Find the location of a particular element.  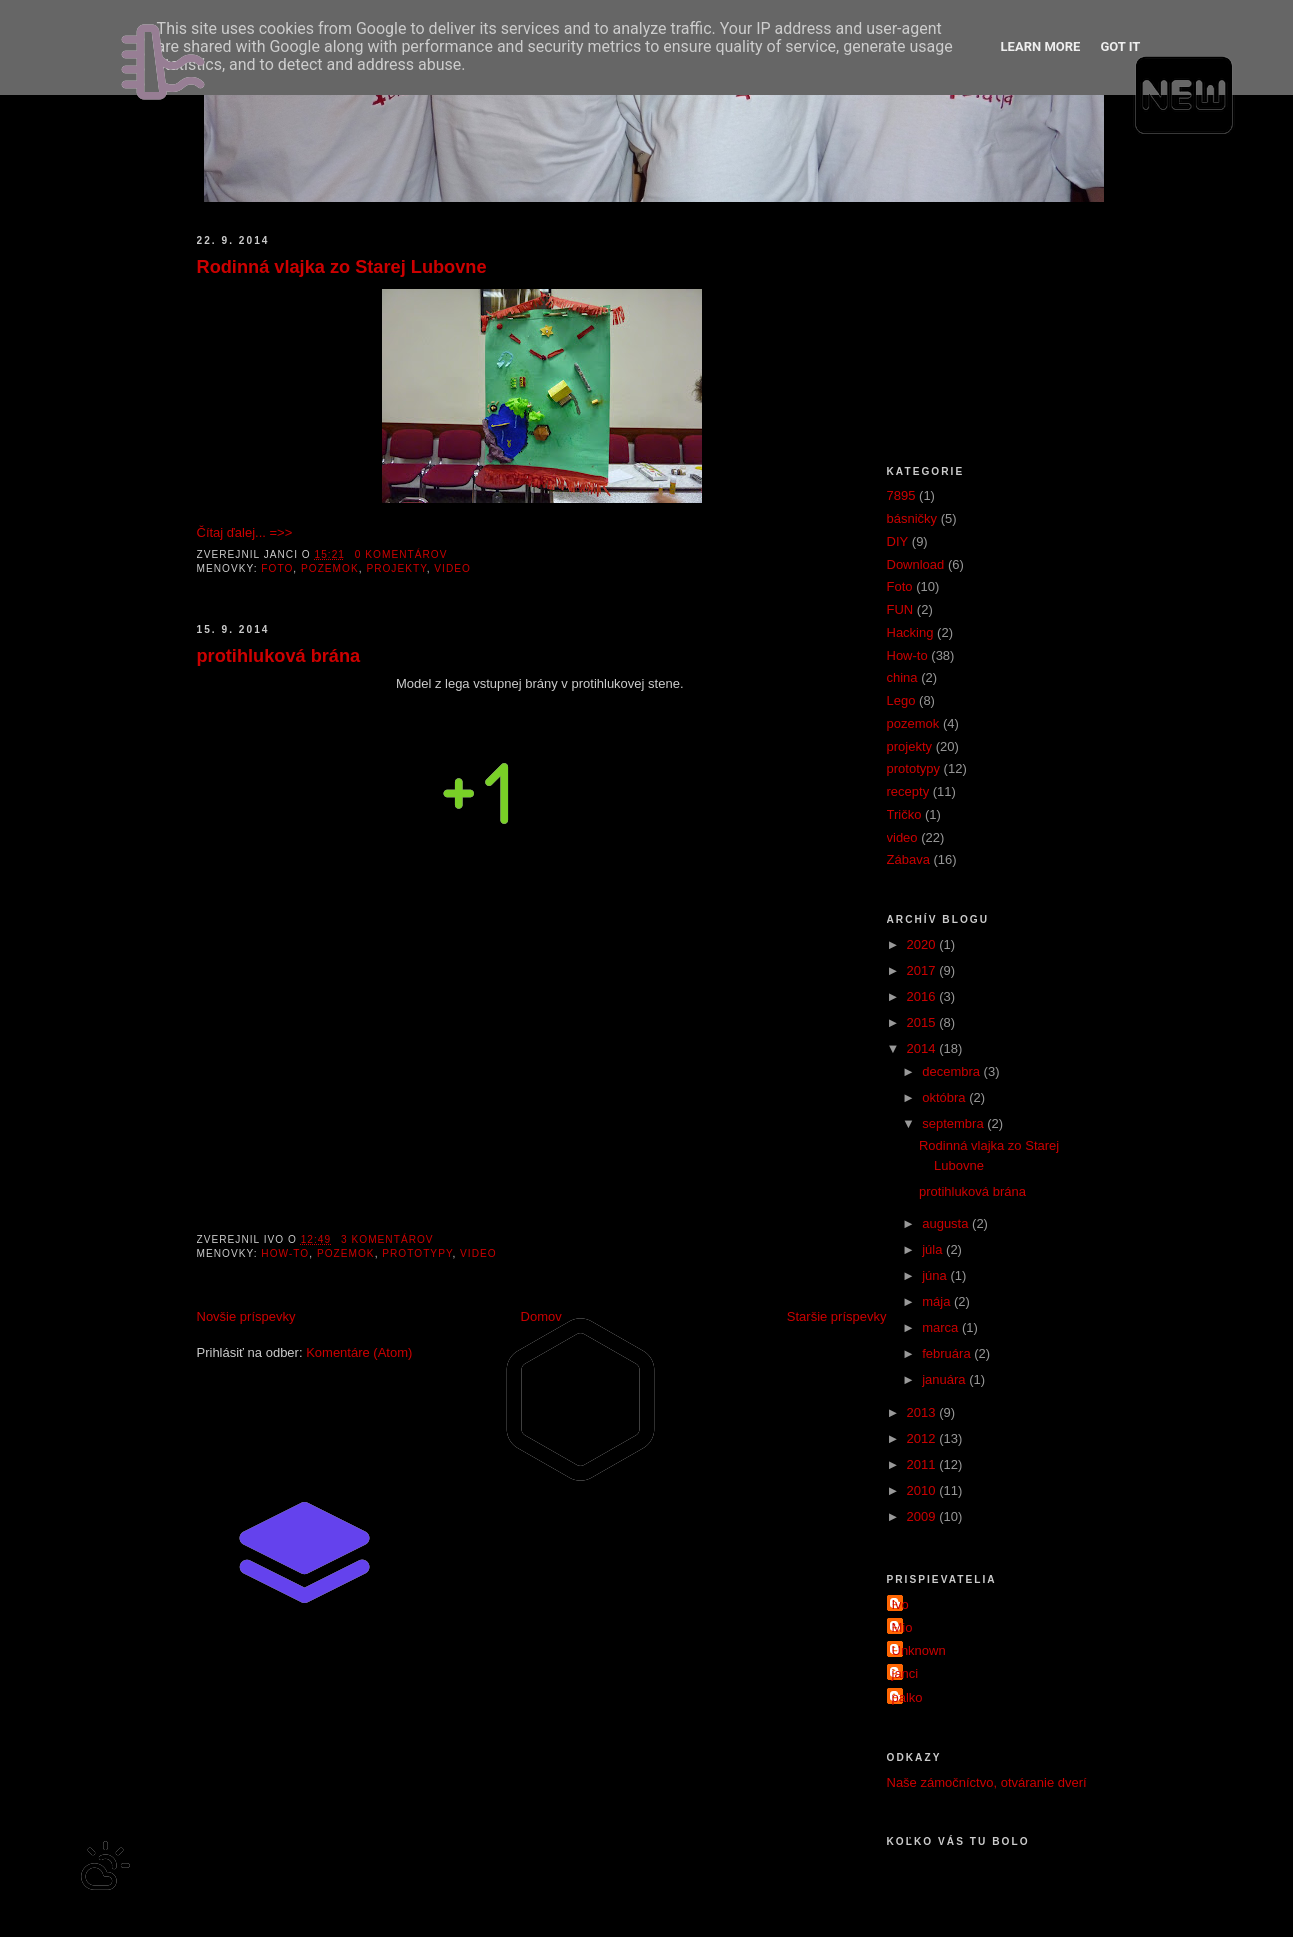

increase exposure by one stop is located at coordinates (481, 793).